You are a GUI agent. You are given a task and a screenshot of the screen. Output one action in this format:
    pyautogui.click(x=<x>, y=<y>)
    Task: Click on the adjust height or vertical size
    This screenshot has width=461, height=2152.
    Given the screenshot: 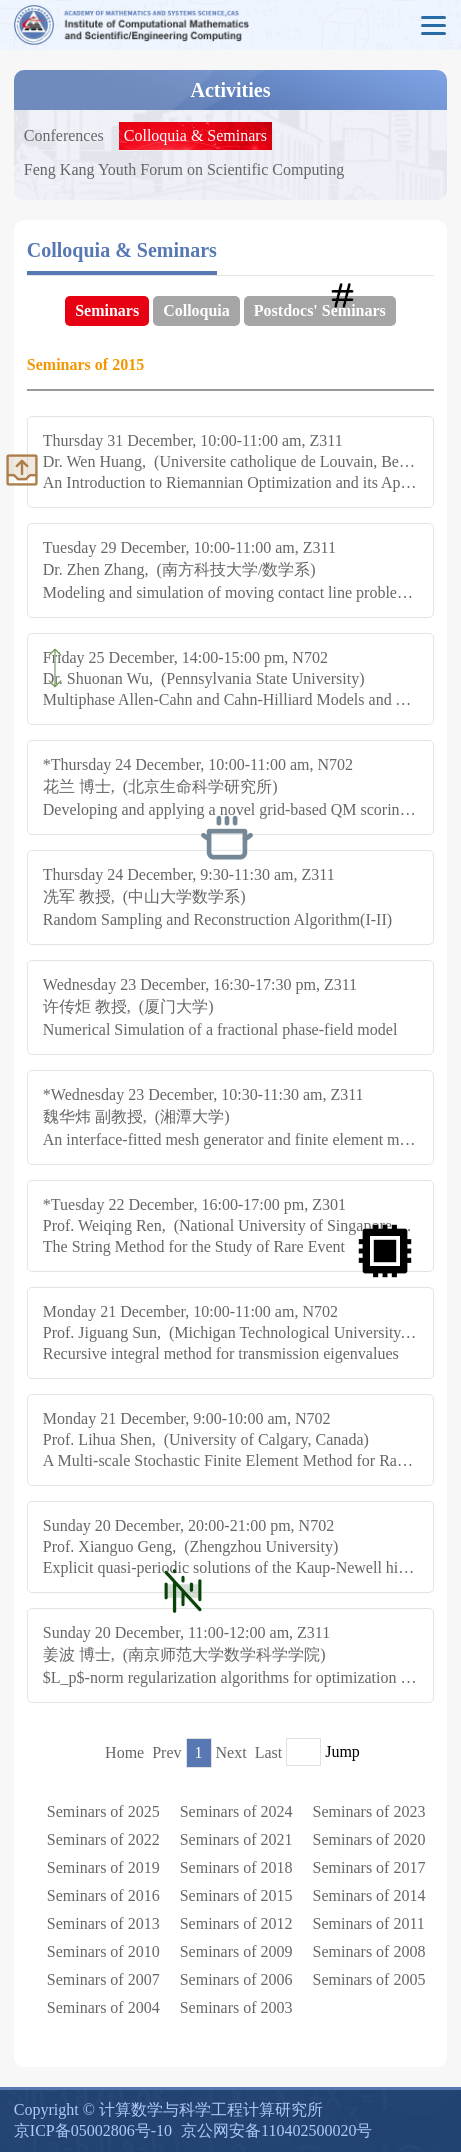 What is the action you would take?
    pyautogui.click(x=55, y=668)
    